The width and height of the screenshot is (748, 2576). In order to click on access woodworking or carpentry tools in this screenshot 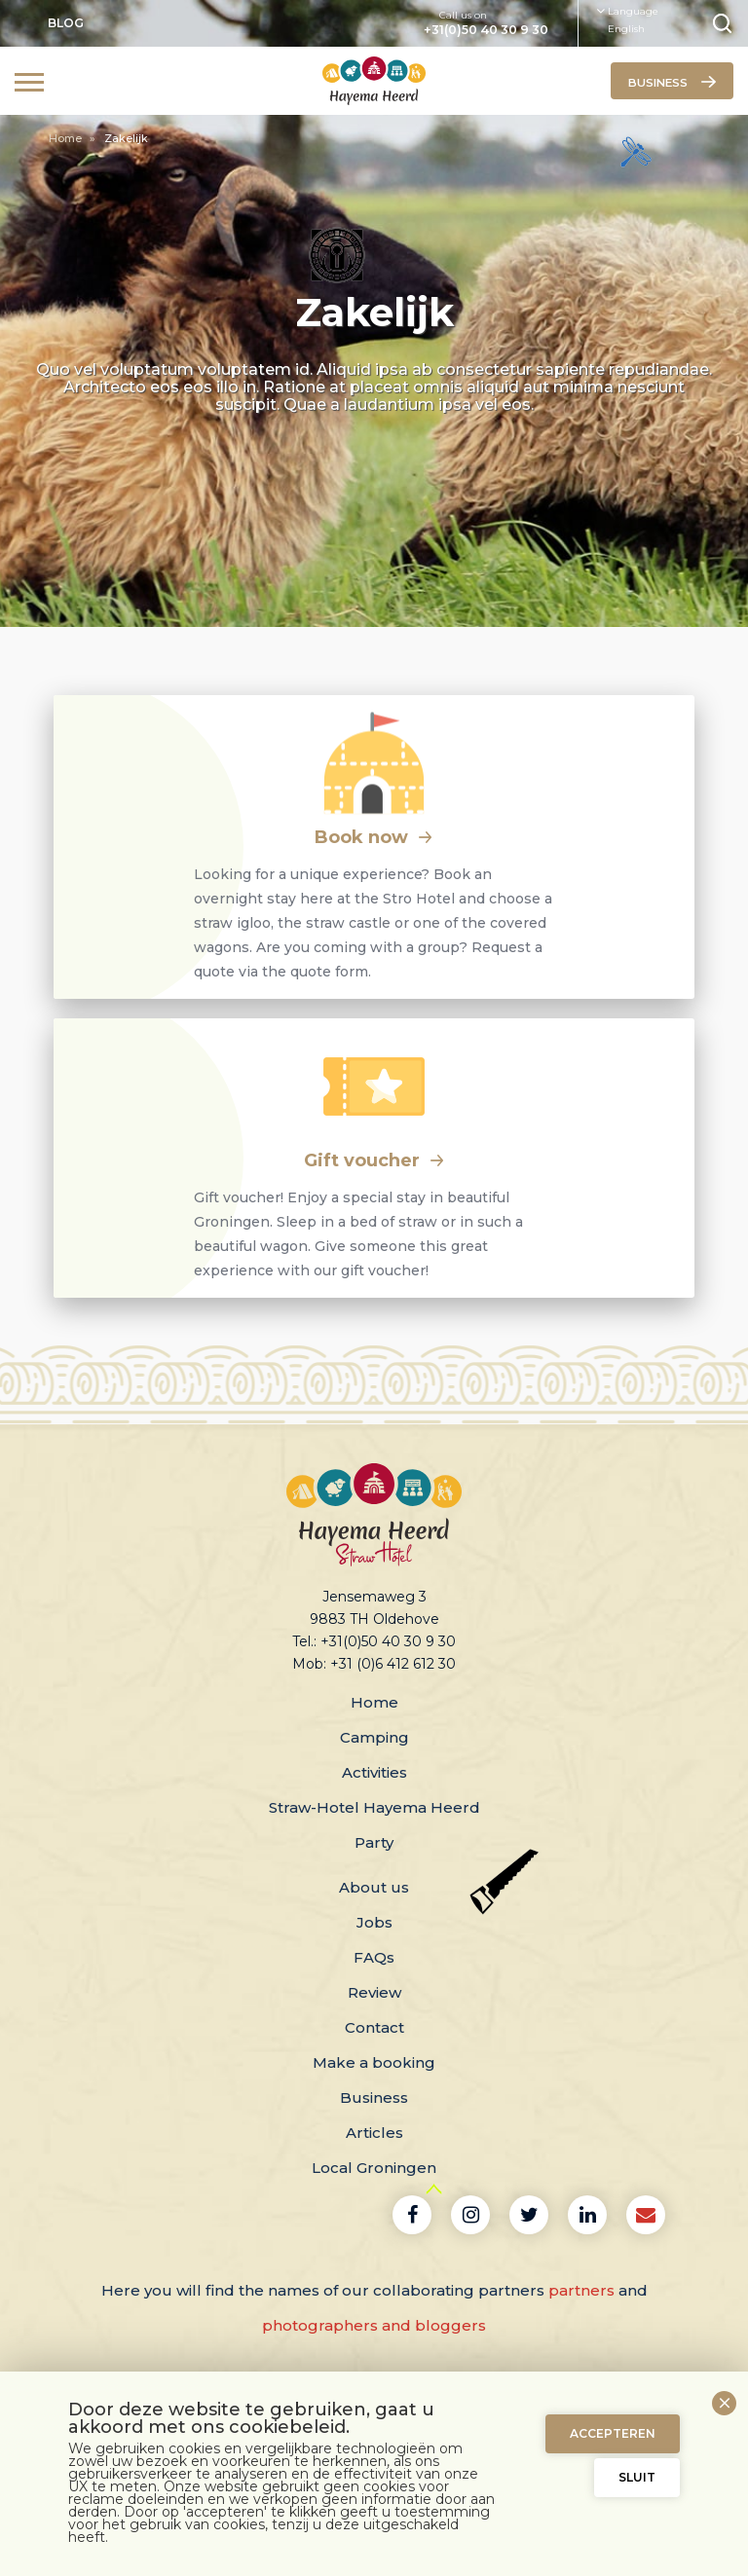, I will do `click(504, 1882)`.